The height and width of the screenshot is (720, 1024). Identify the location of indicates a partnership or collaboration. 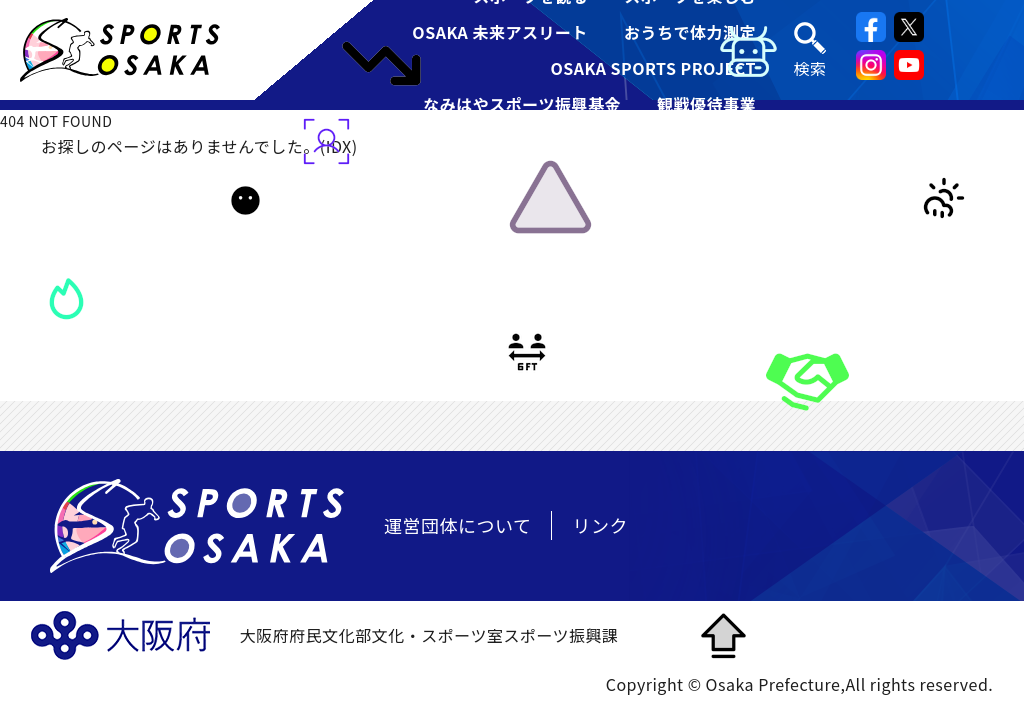
(807, 379).